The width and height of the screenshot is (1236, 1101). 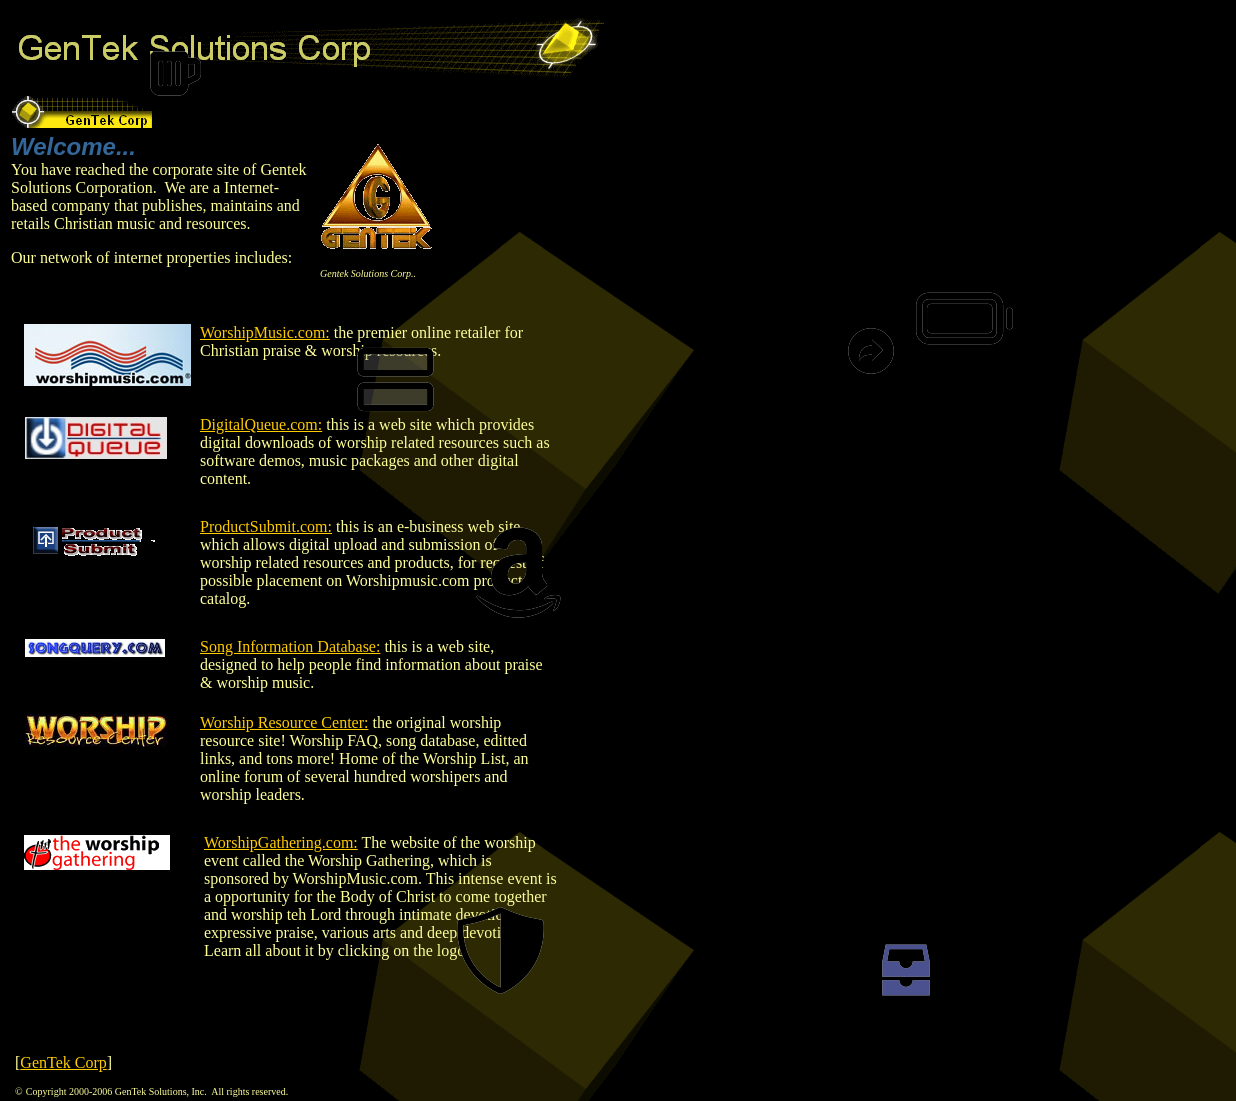 I want to click on indicates battery is fully charged, so click(x=964, y=318).